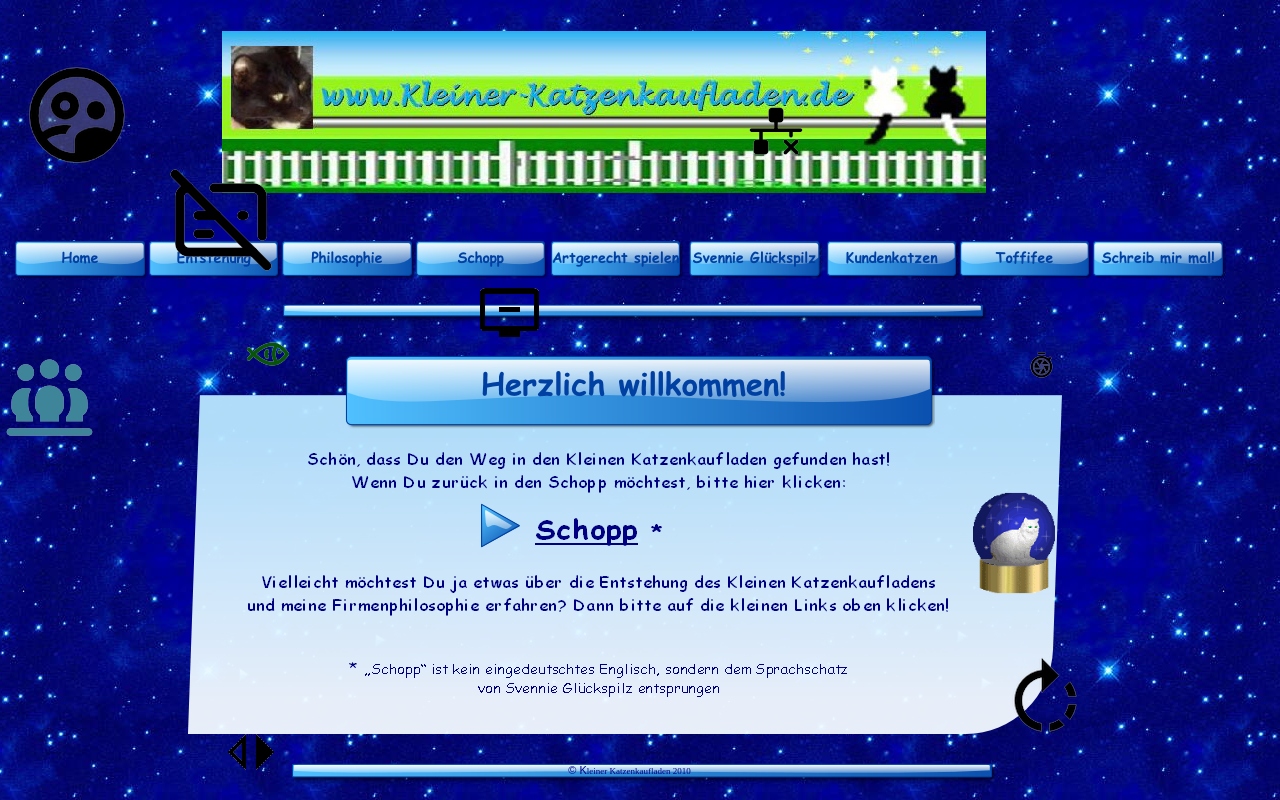 The image size is (1280, 800). I want to click on rotate image clockwise, so click(1045, 700).